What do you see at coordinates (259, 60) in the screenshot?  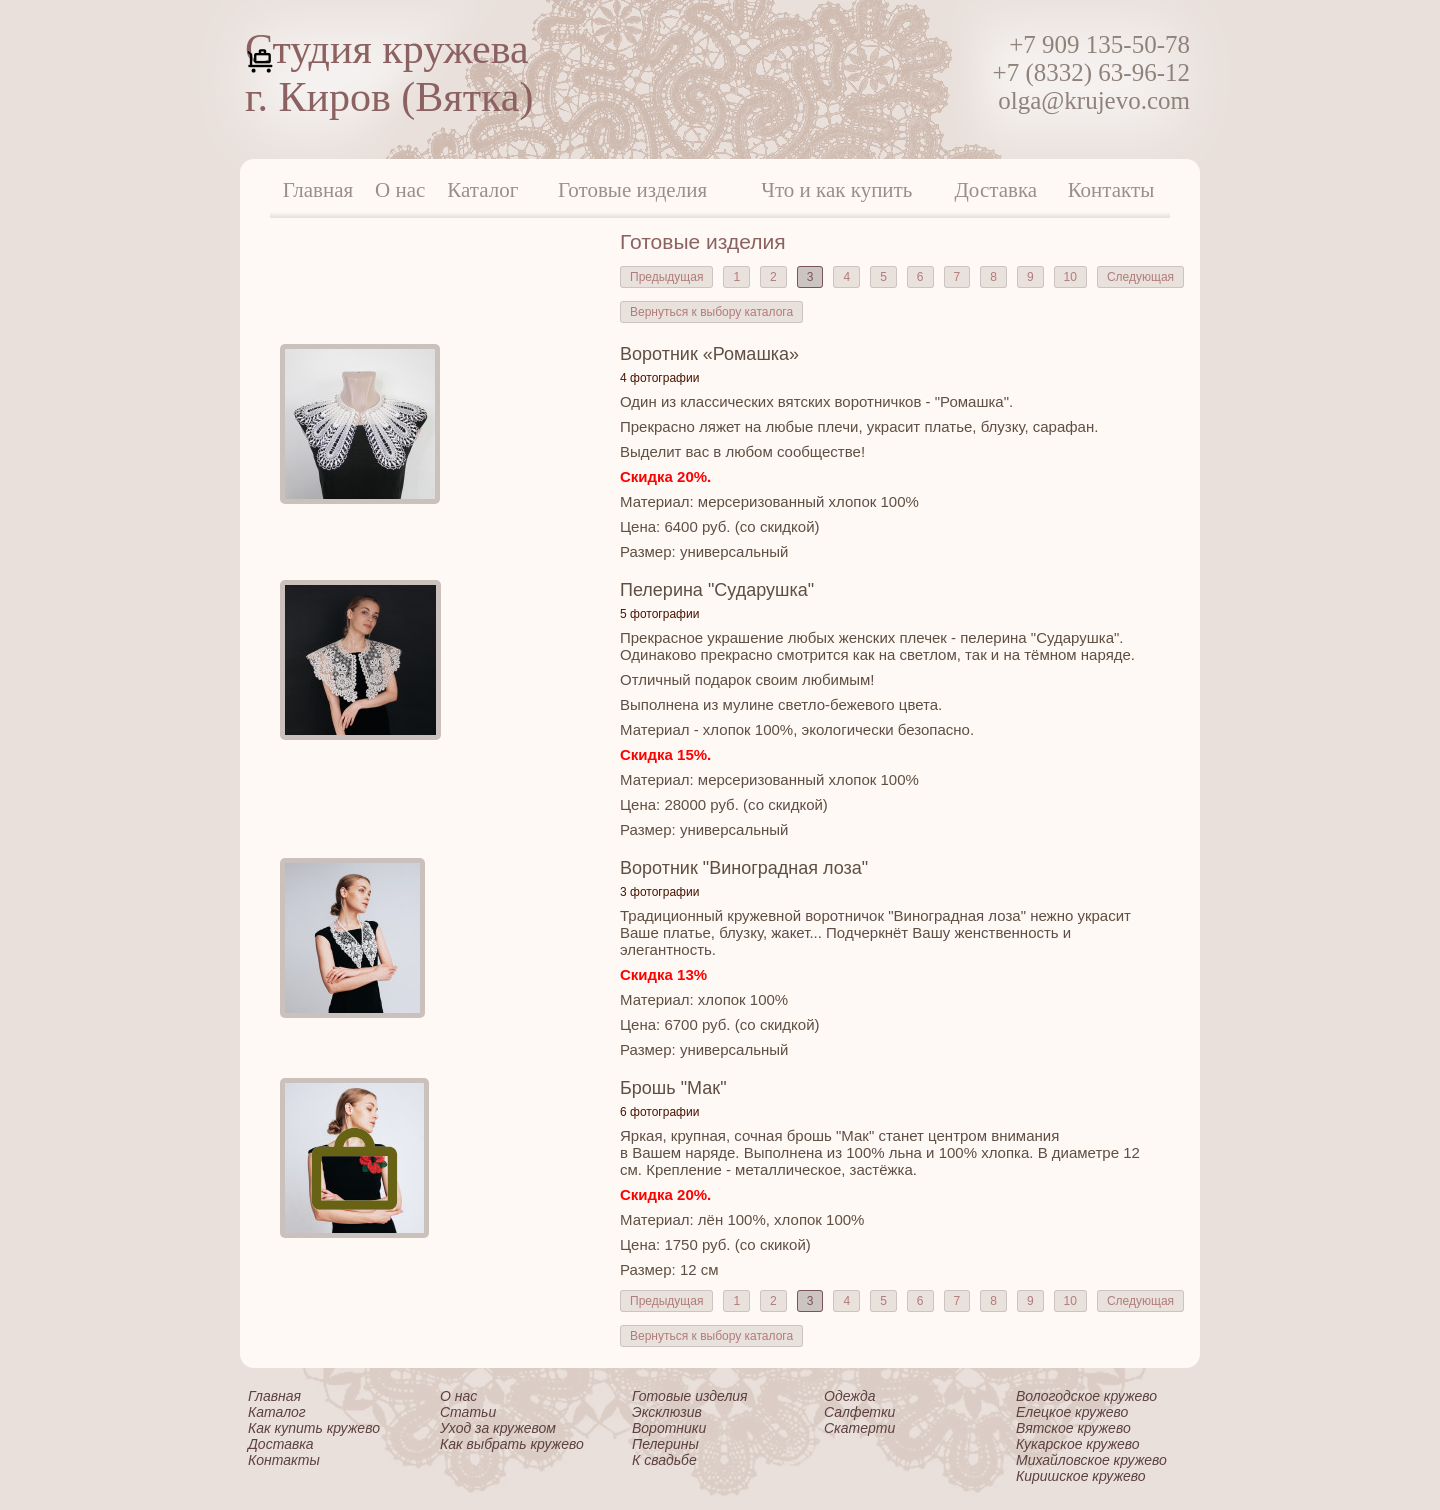 I see `access luggage or baggage services` at bounding box center [259, 60].